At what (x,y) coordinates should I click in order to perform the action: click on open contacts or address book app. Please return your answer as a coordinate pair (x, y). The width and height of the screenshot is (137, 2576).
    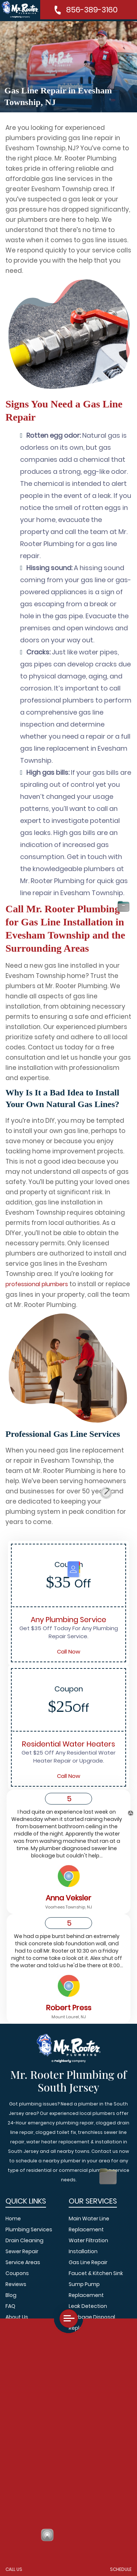
    Looking at the image, I should click on (74, 1569).